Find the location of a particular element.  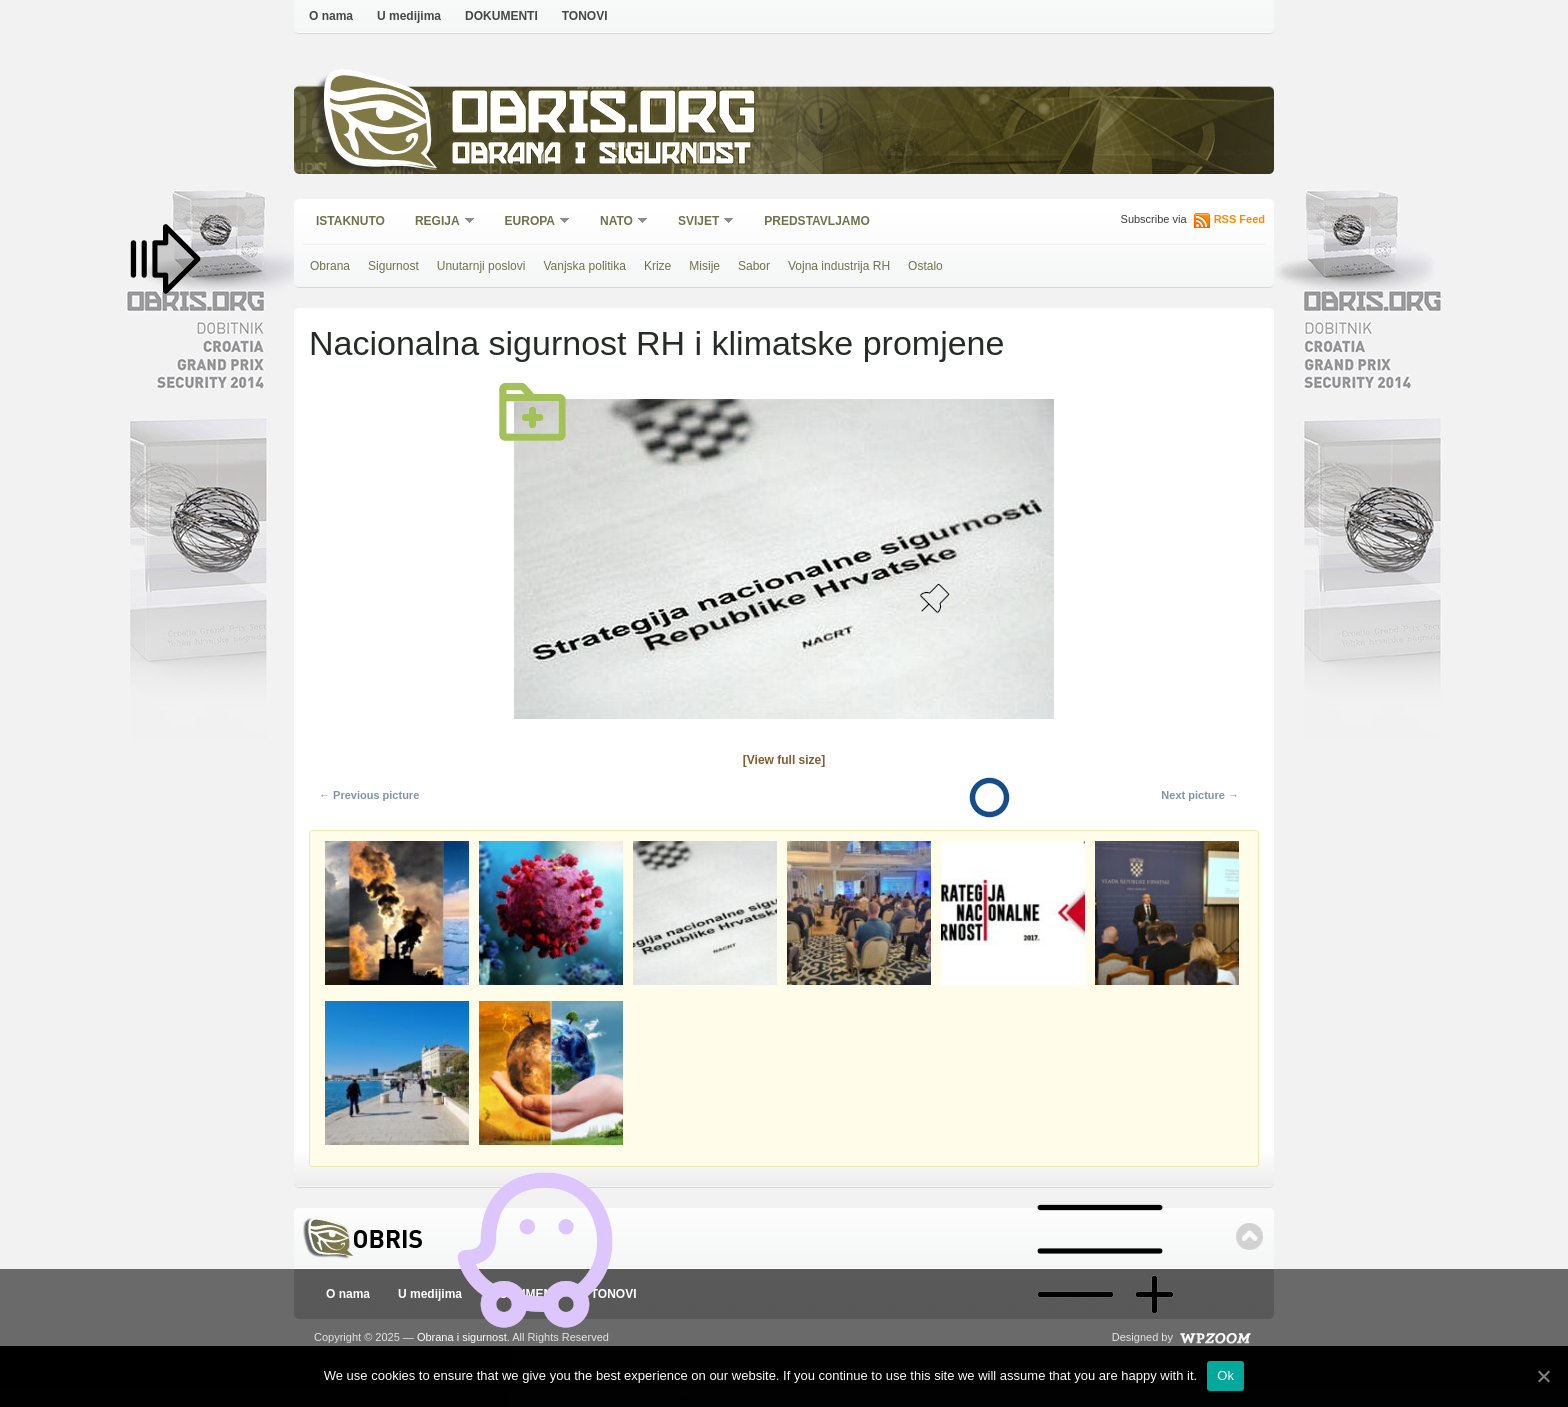

skip forward or advance to next item is located at coordinates (163, 259).